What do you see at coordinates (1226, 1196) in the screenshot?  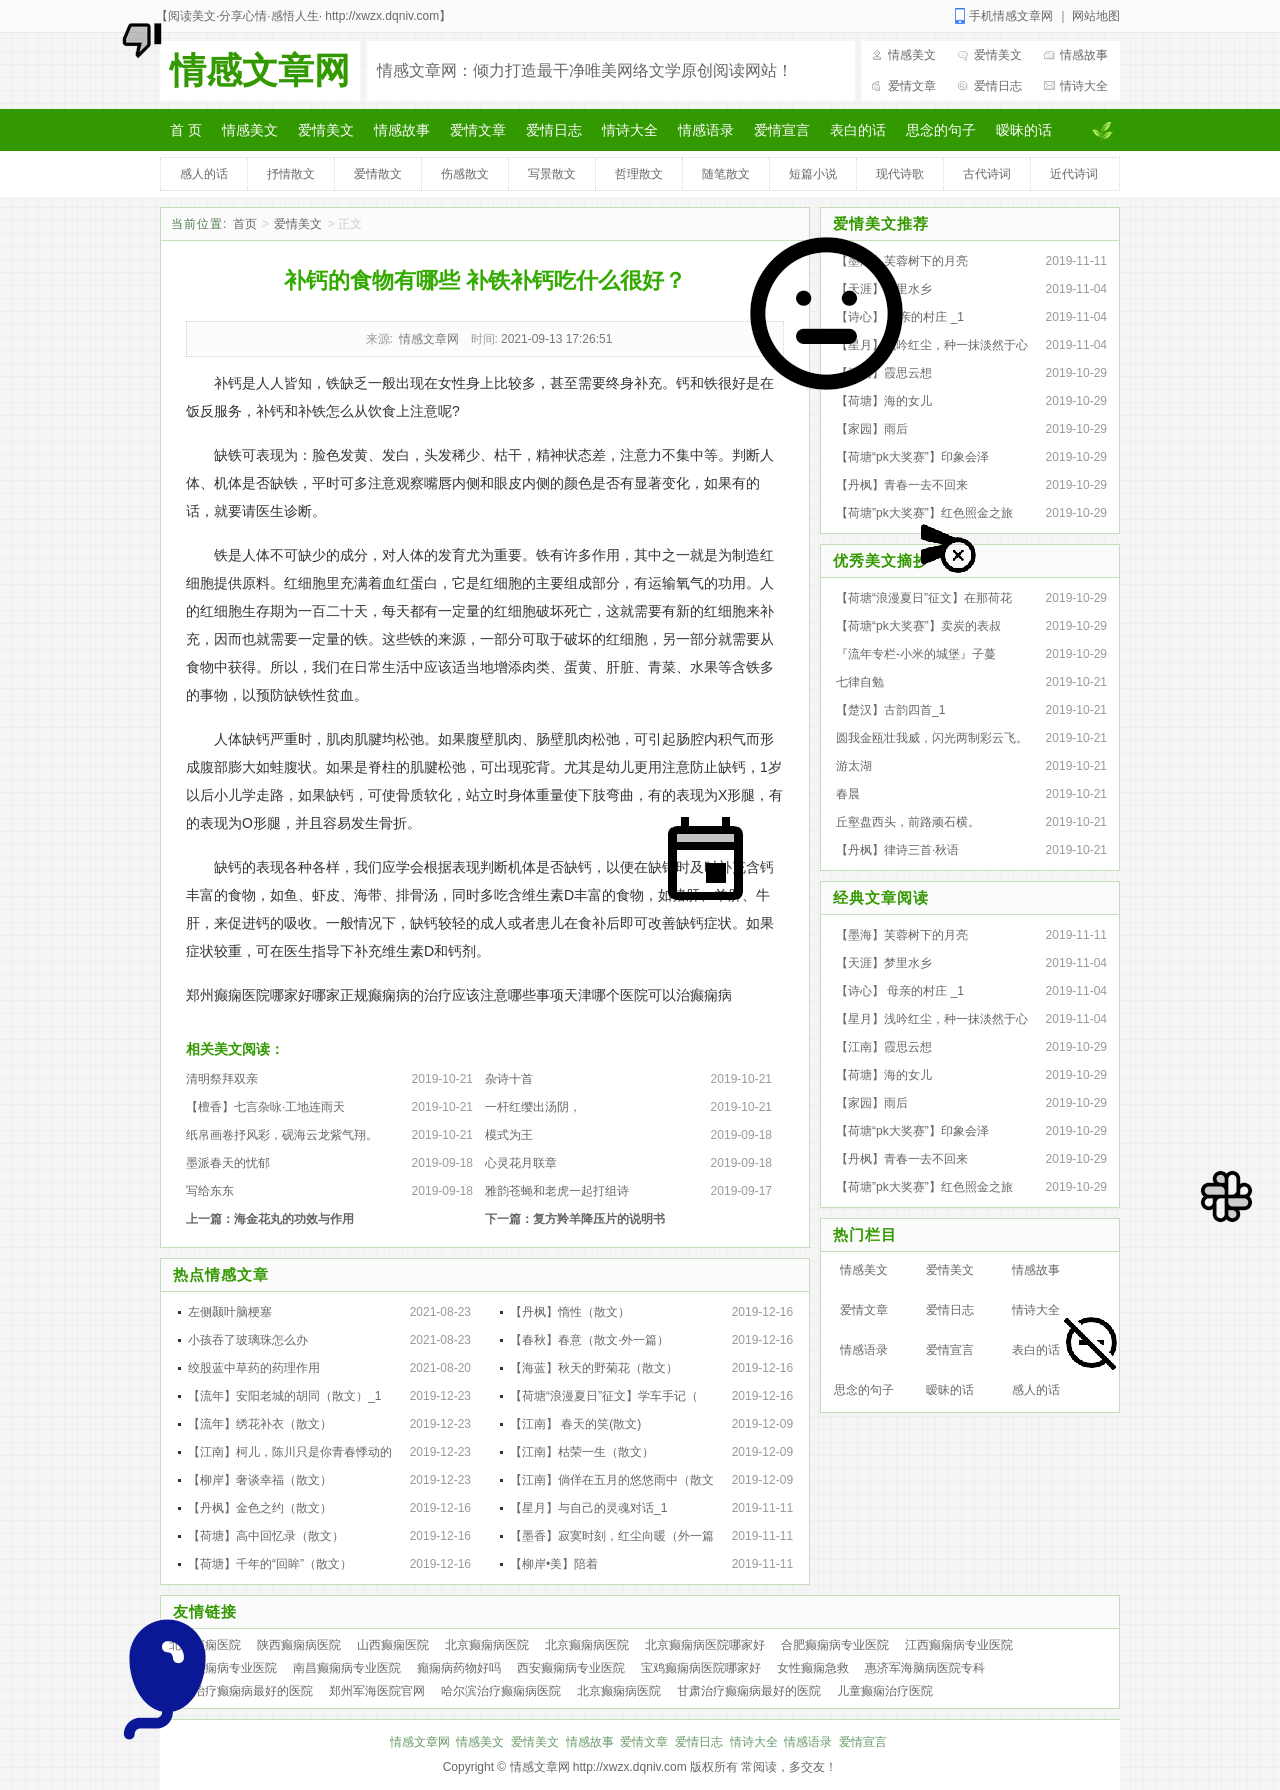 I see `open Slack messaging app` at bounding box center [1226, 1196].